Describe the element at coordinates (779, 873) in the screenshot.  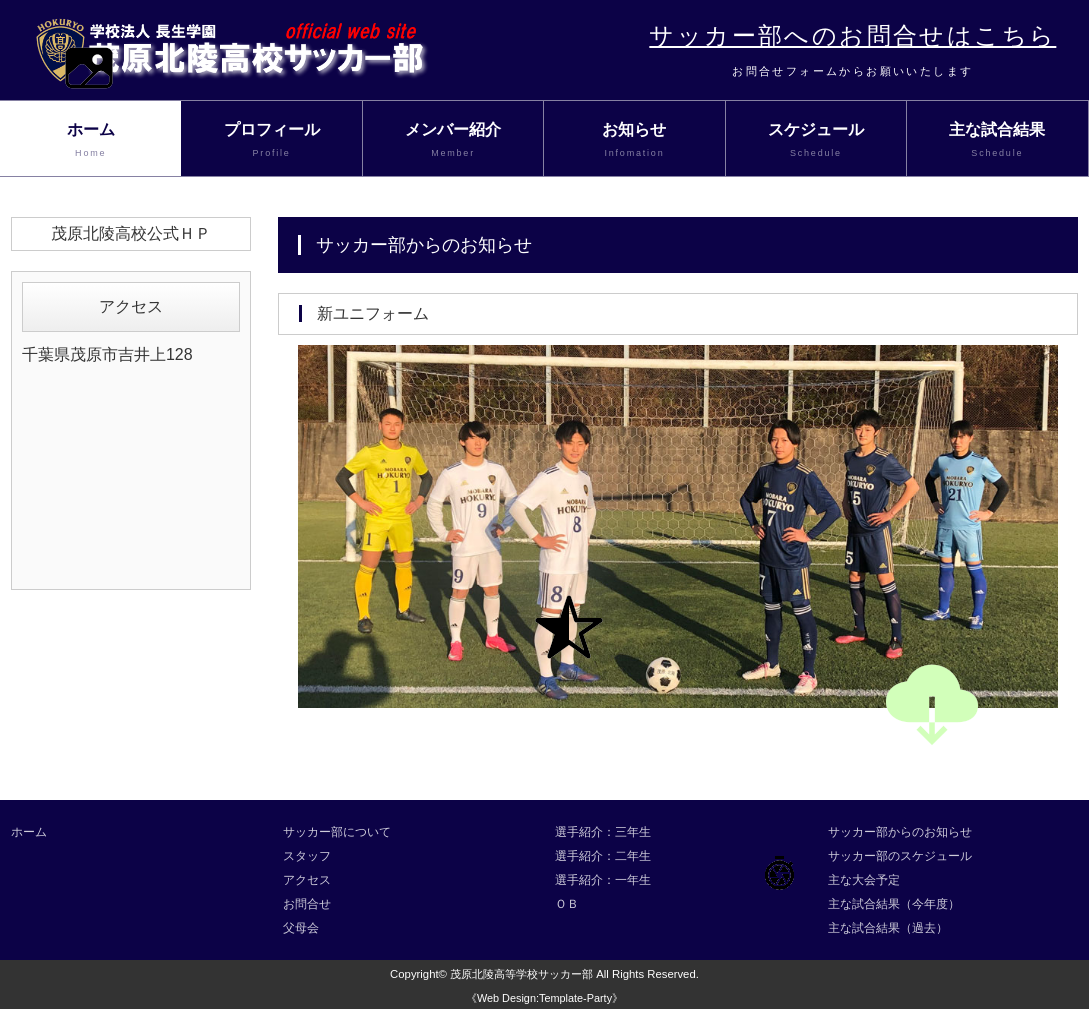
I see `adjust camera shutter speed settings` at that location.